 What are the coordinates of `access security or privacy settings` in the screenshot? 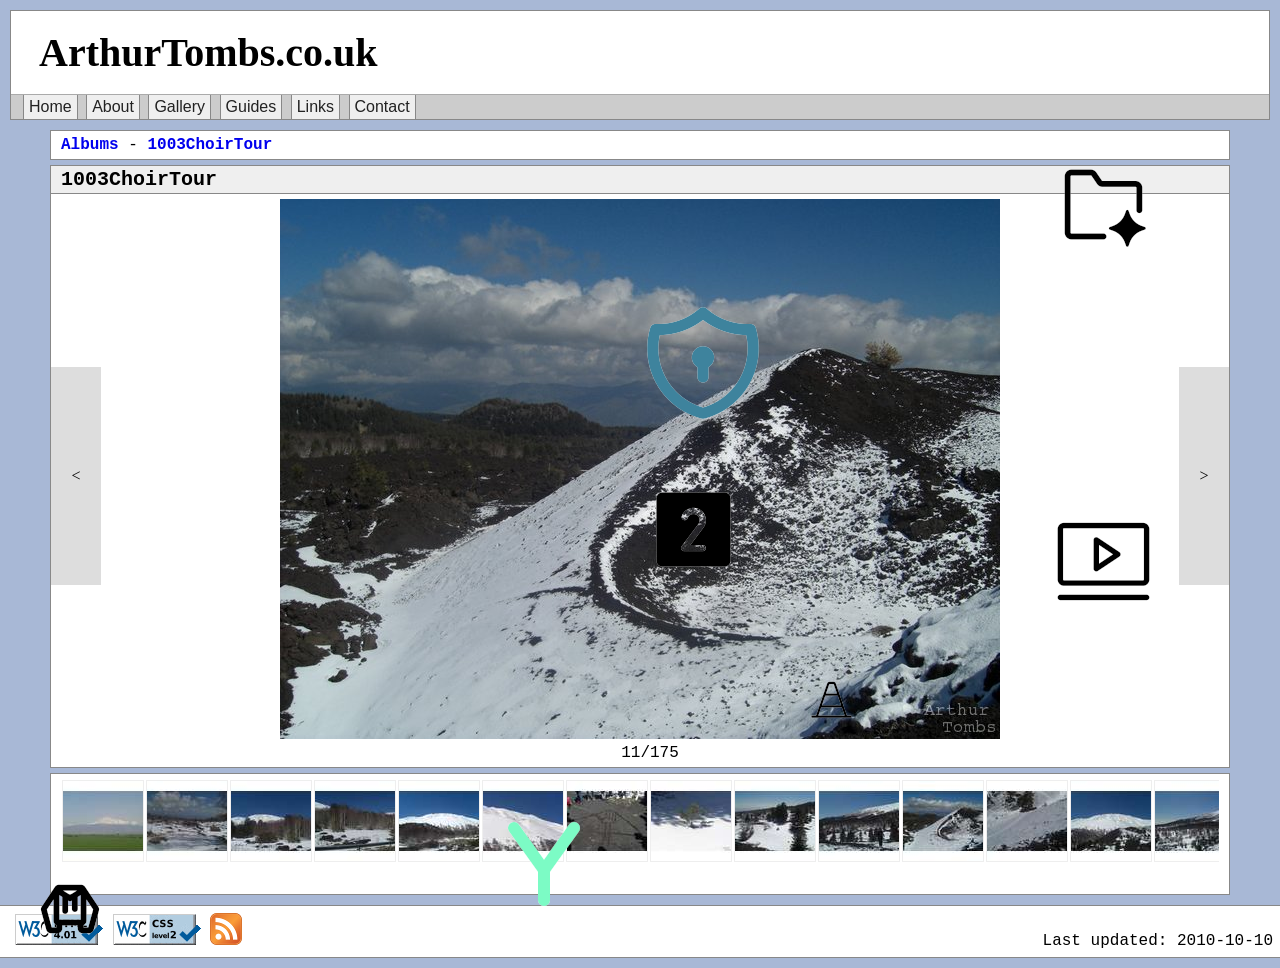 It's located at (703, 363).